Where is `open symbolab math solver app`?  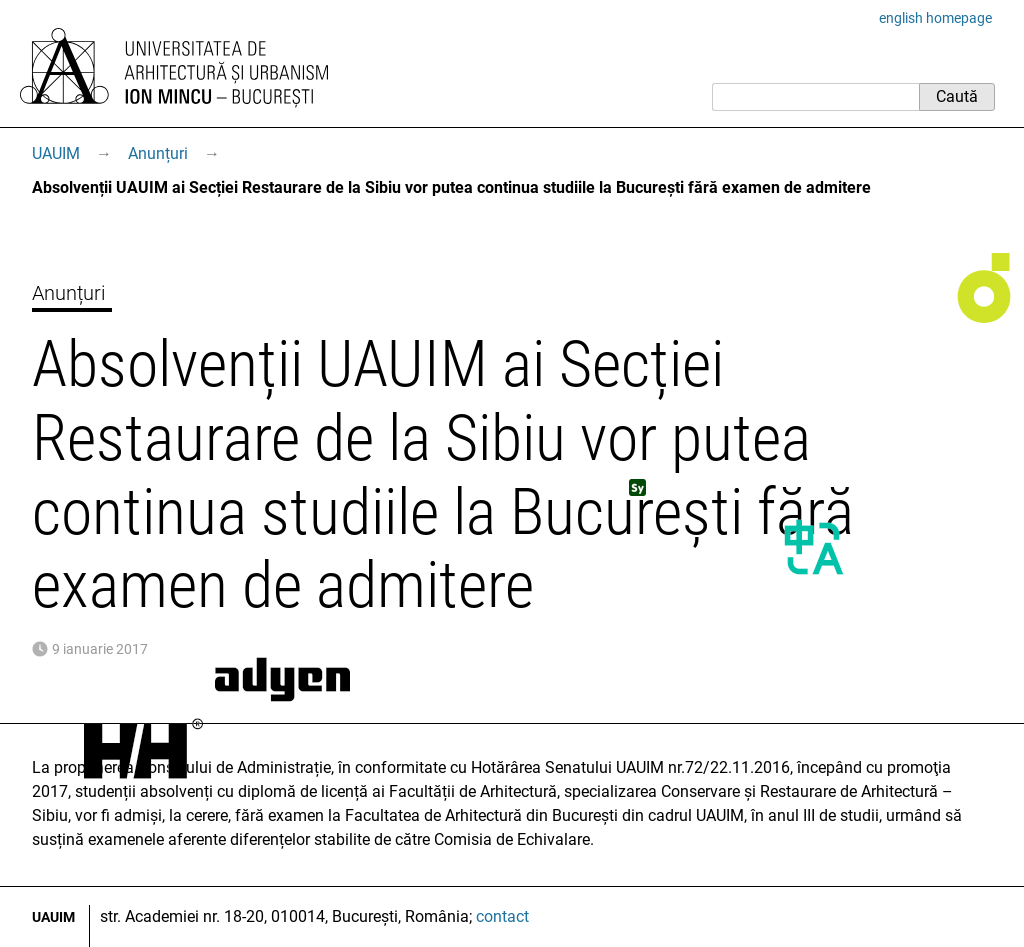
open symbolab math solver app is located at coordinates (637, 487).